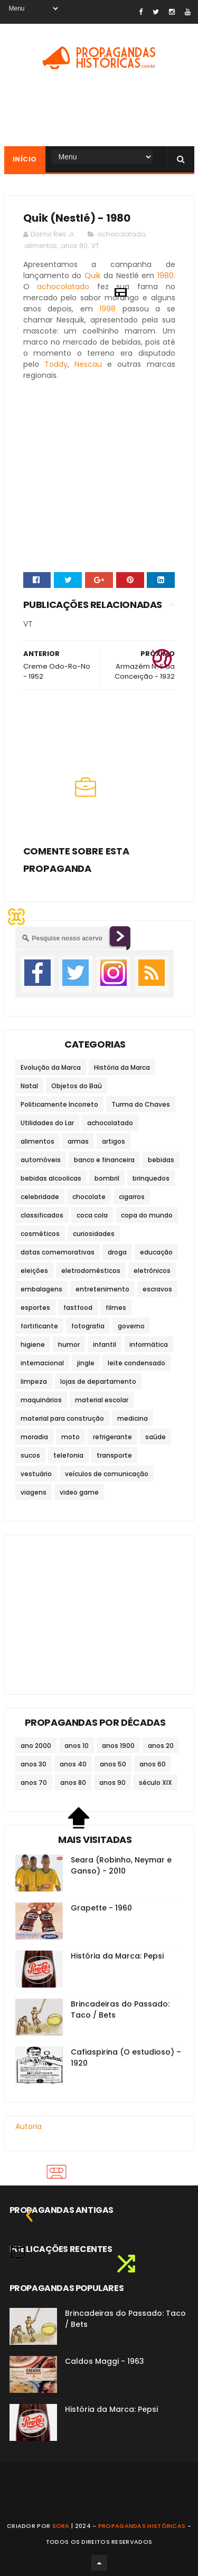 Image resolution: width=198 pixels, height=2576 pixels. What do you see at coordinates (30, 2215) in the screenshot?
I see `go back to the previous screen` at bounding box center [30, 2215].